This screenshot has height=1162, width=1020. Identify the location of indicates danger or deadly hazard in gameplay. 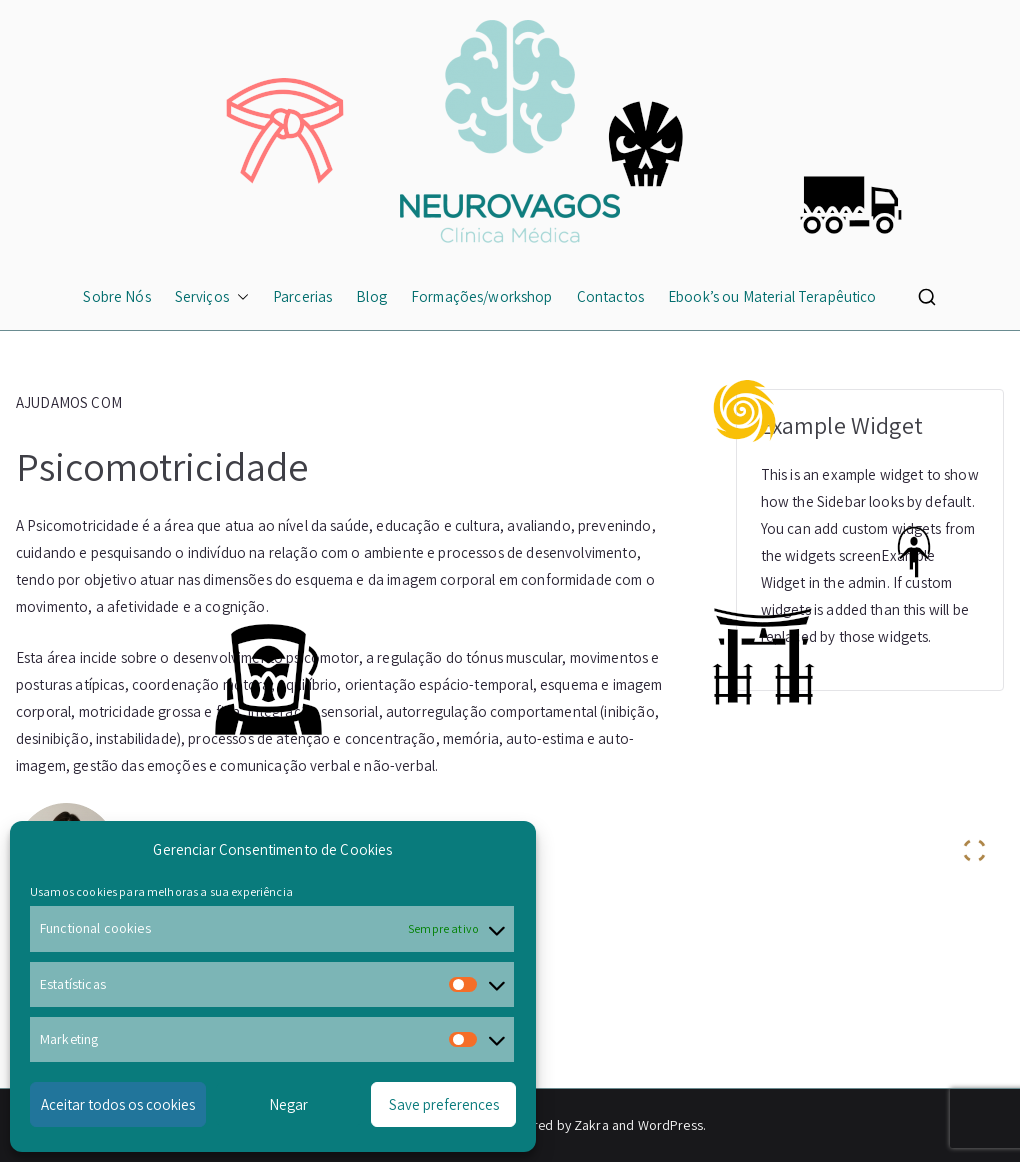
(646, 143).